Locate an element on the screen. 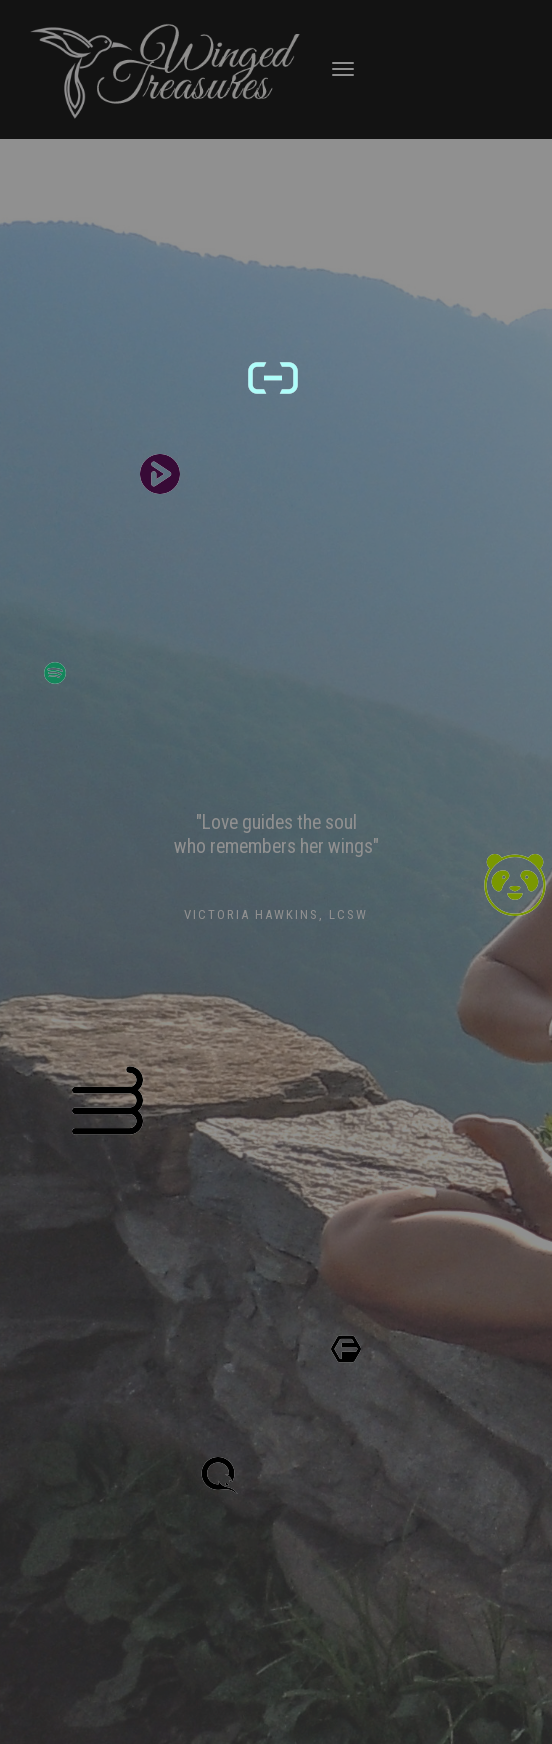  alibaba cloud services logo is located at coordinates (273, 378).